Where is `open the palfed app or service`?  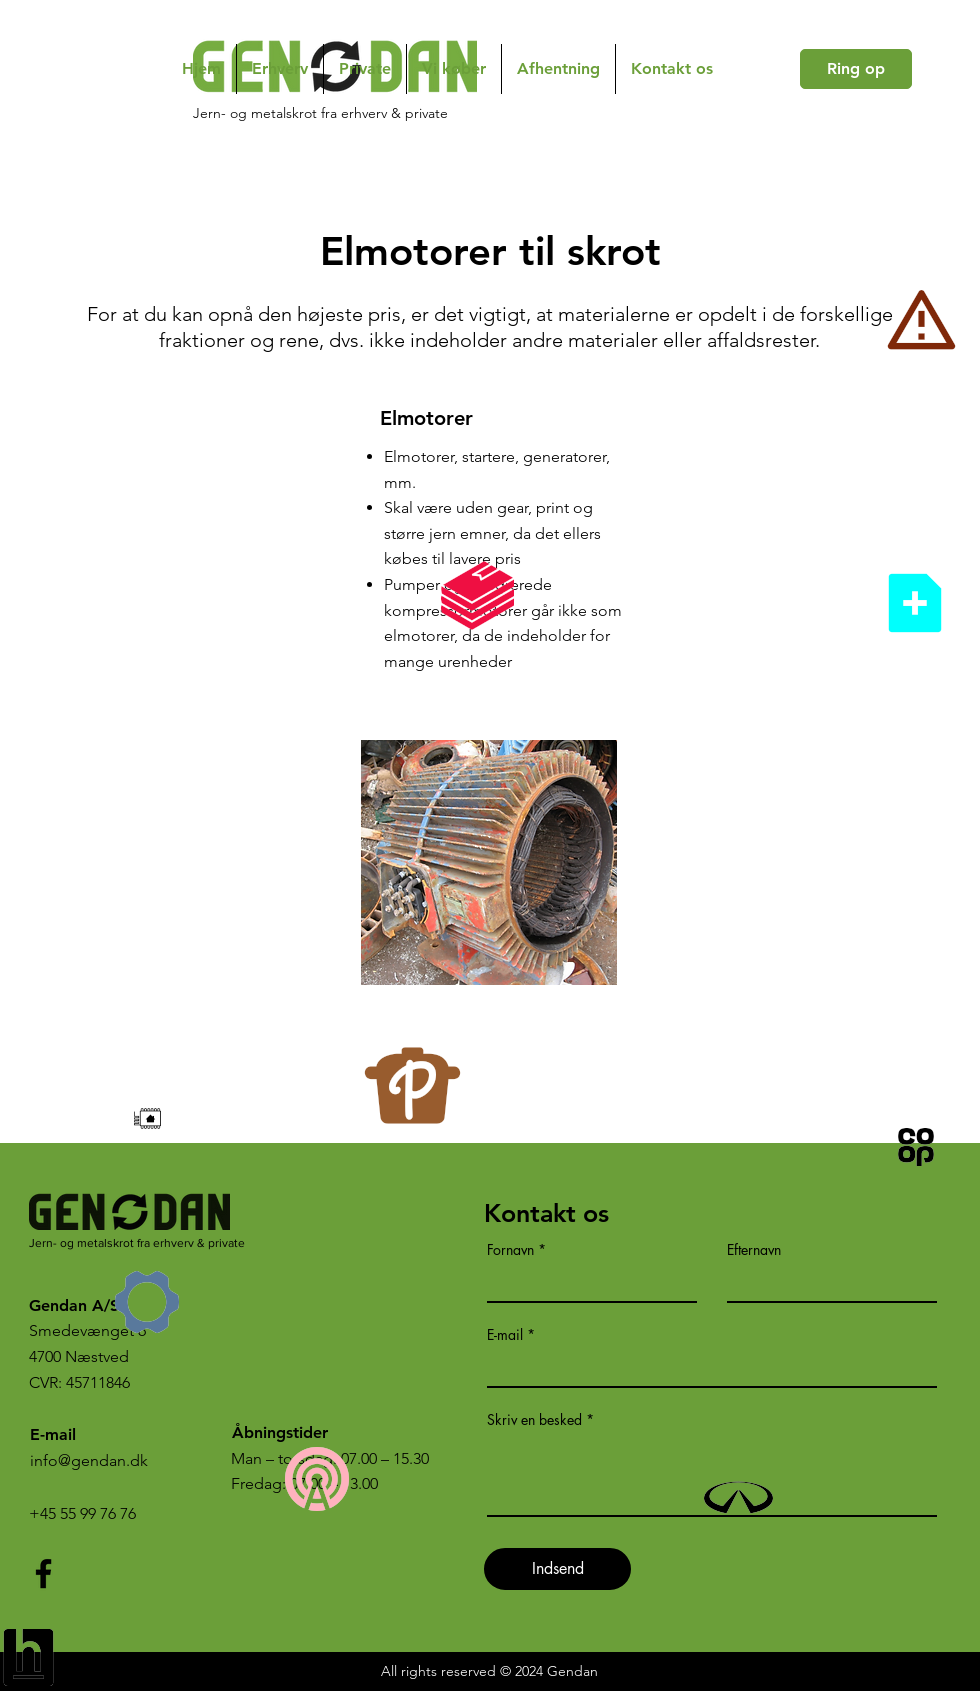 open the palfed app or service is located at coordinates (412, 1085).